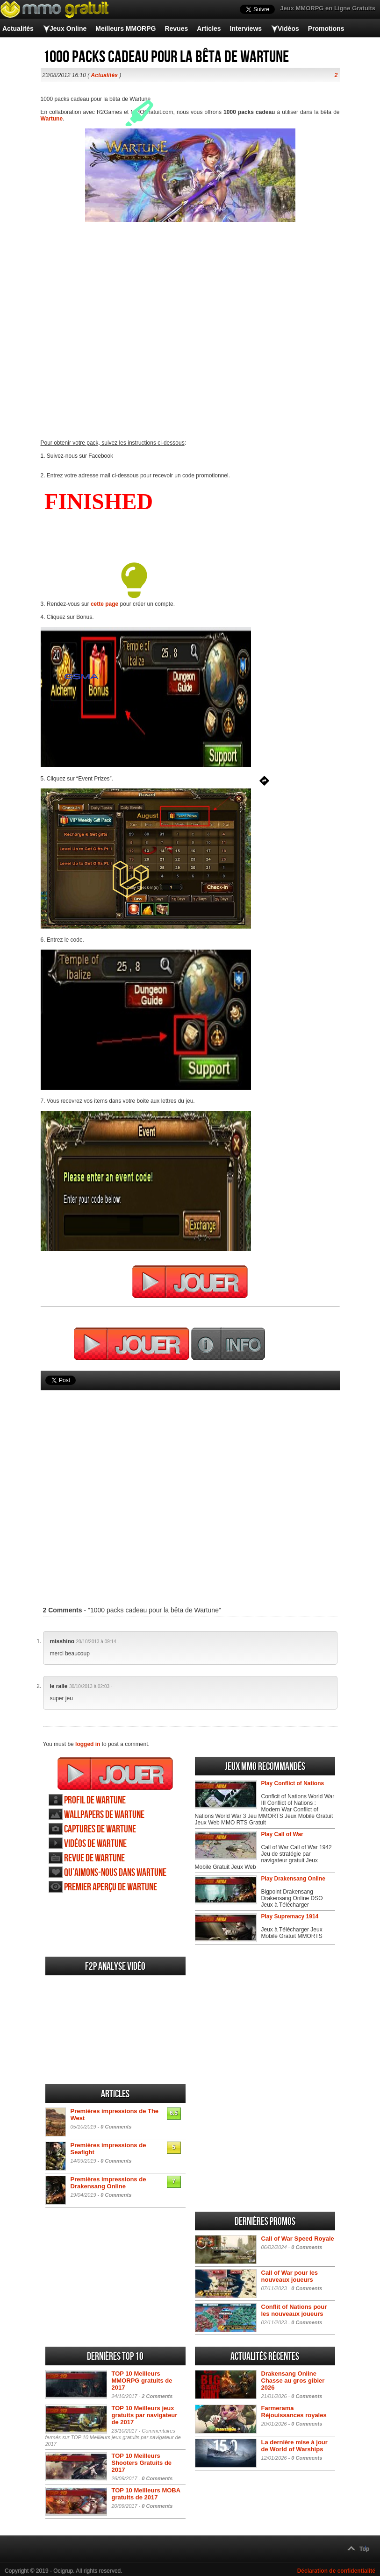 The image size is (380, 2576). Describe the element at coordinates (130, 879) in the screenshot. I see `laravel framework logo` at that location.